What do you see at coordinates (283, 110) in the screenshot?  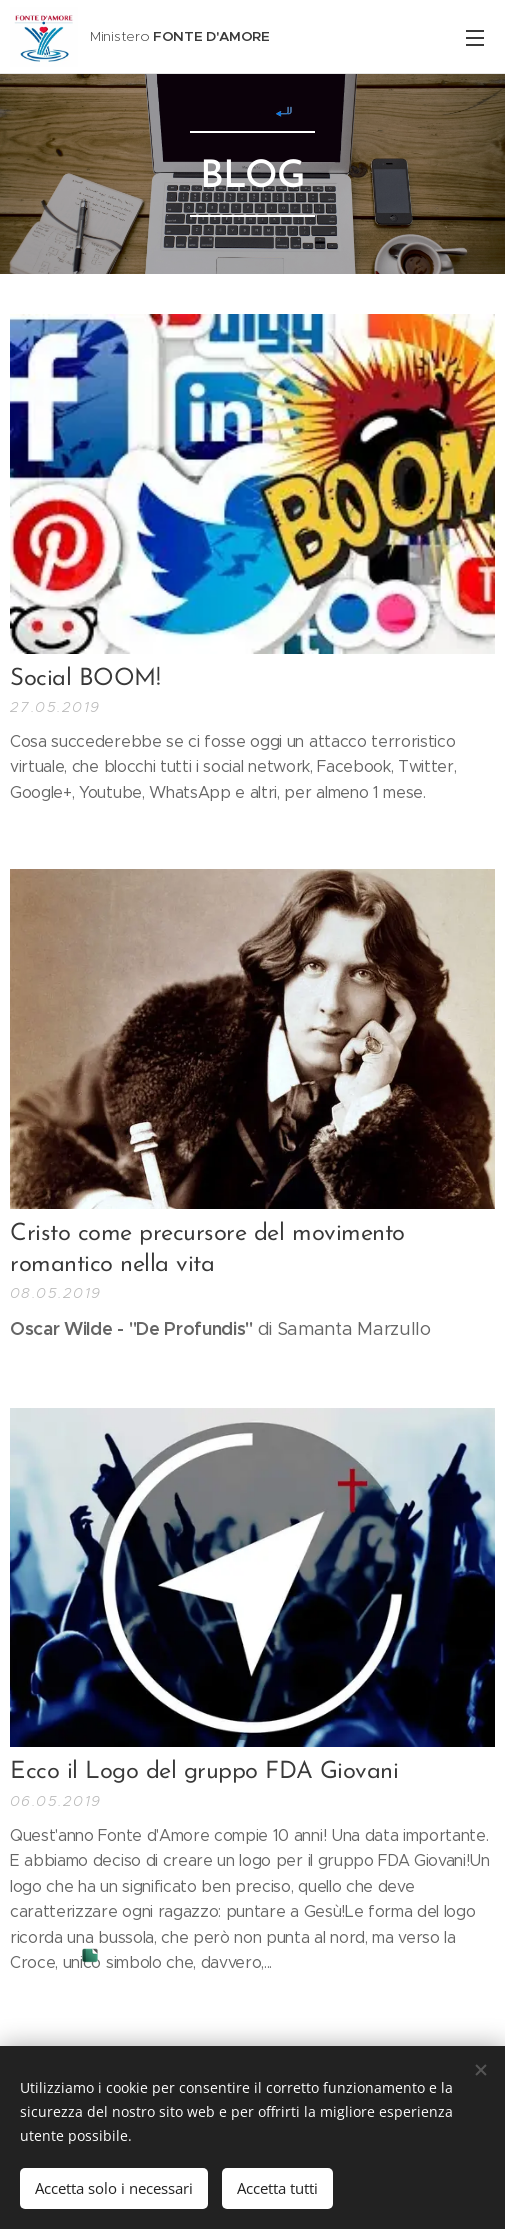 I see `reply to all recipients of an email` at bounding box center [283, 110].